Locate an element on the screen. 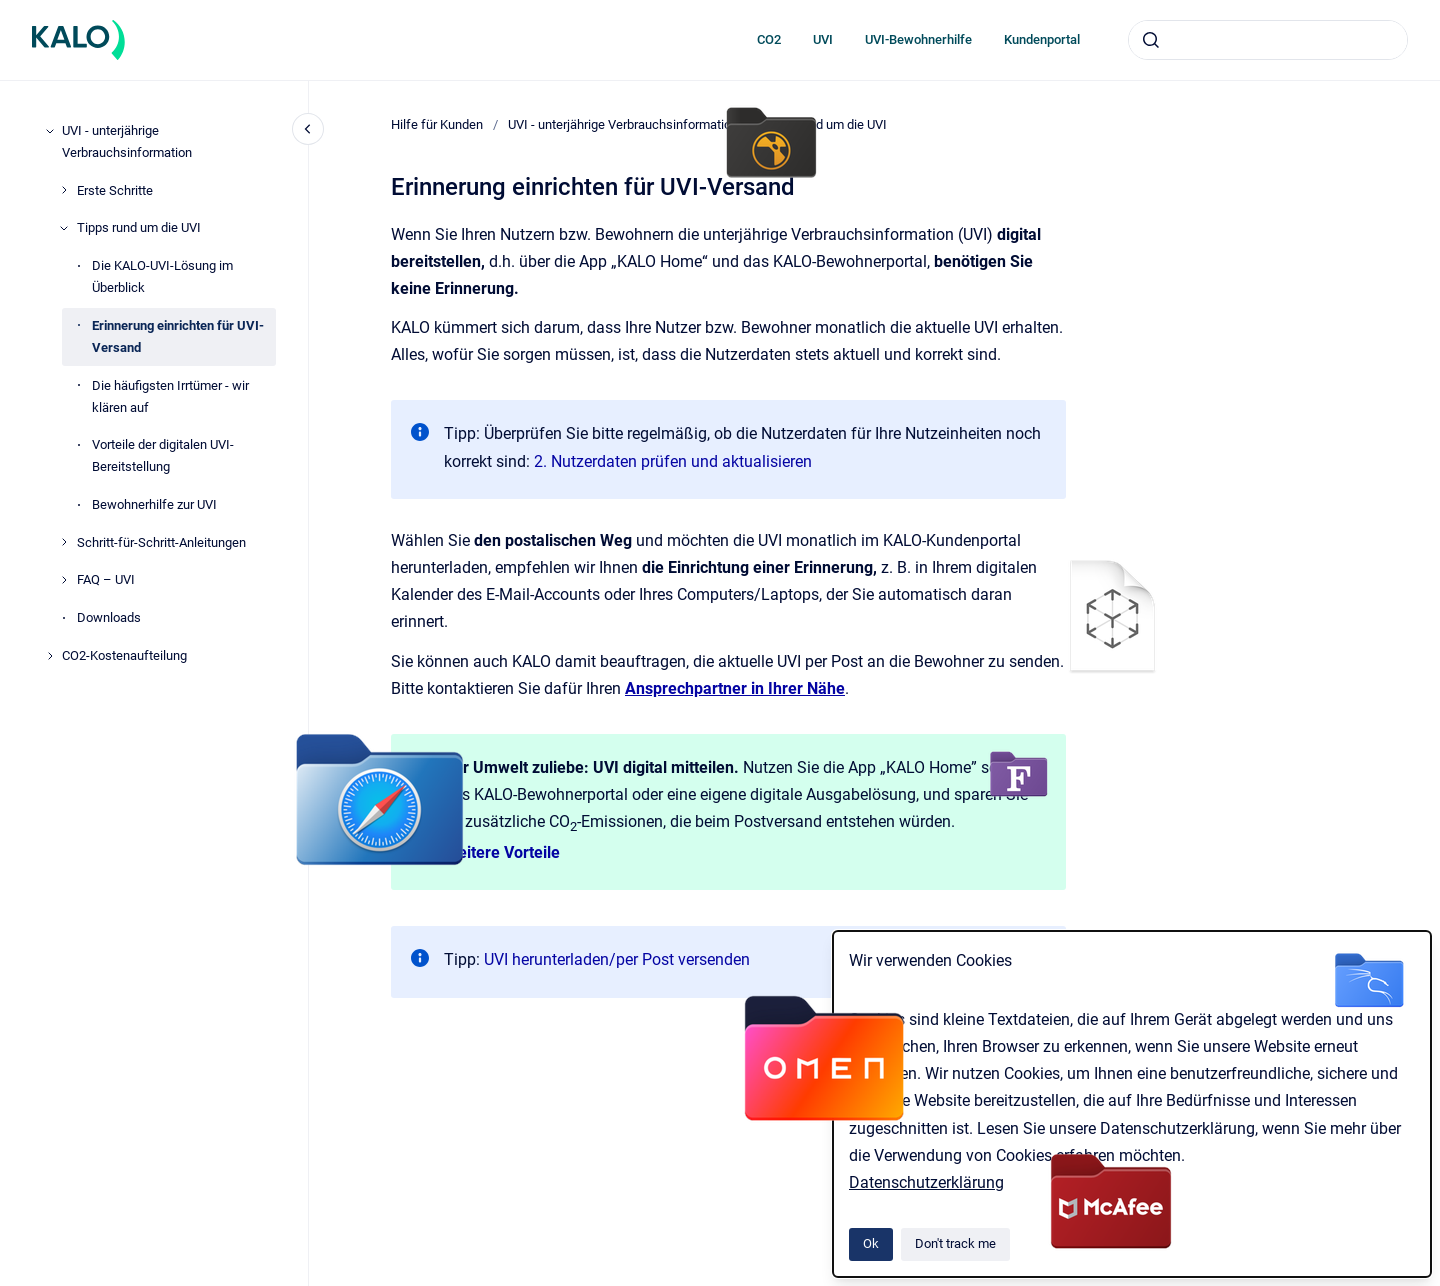  open folder containing safari browser files is located at coordinates (379, 804).